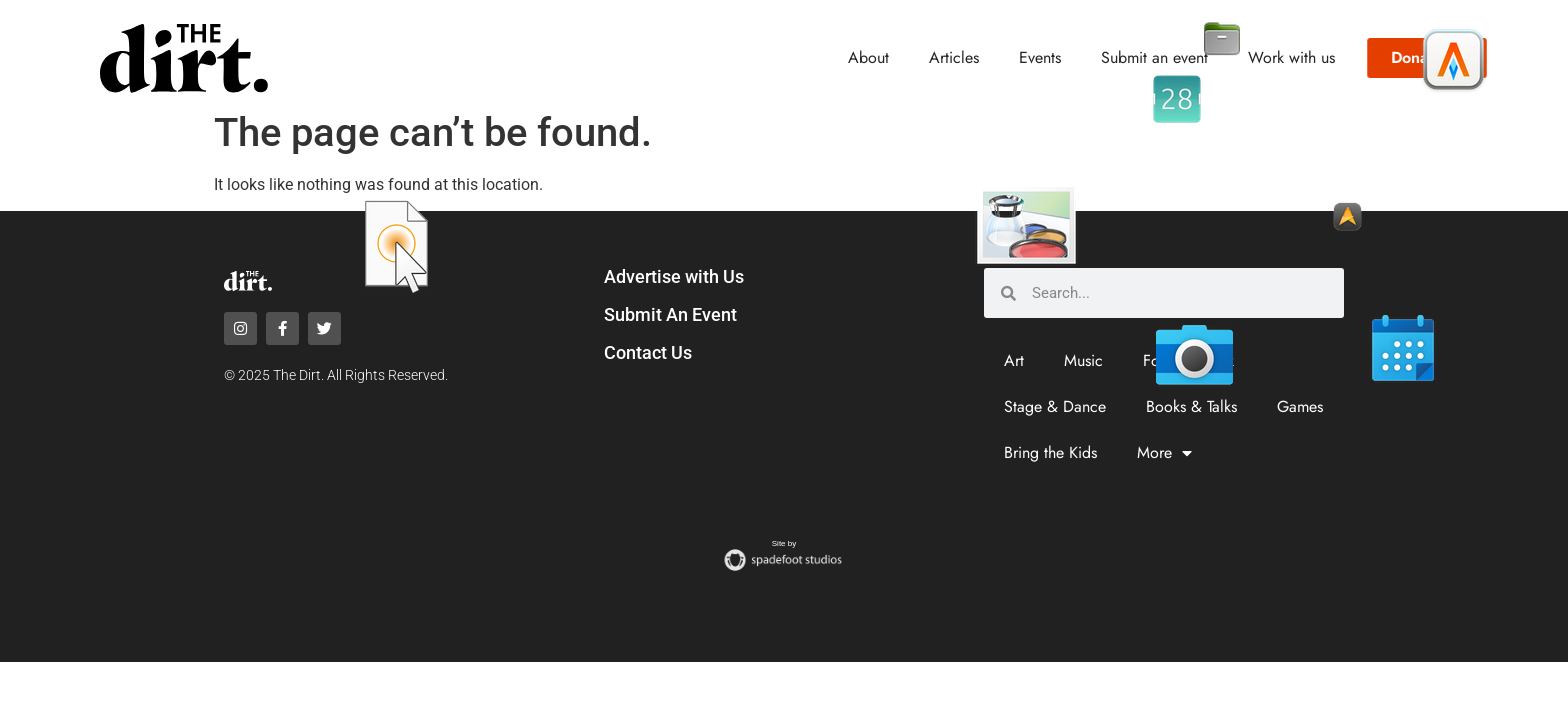 This screenshot has width=1568, height=720. I want to click on select a file from your documents, so click(396, 243).